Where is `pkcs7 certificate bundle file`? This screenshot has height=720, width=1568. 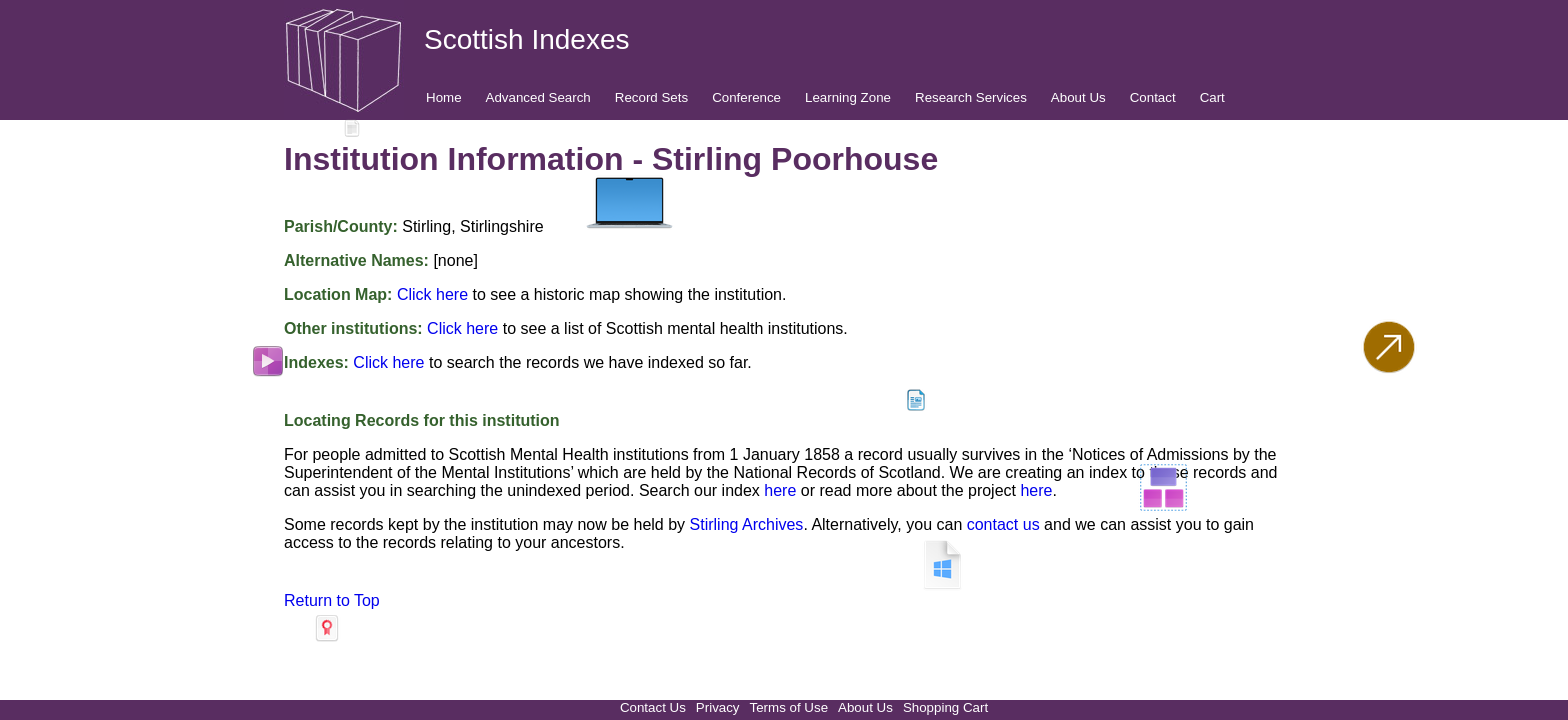
pkcs7 certificate bundle file is located at coordinates (327, 628).